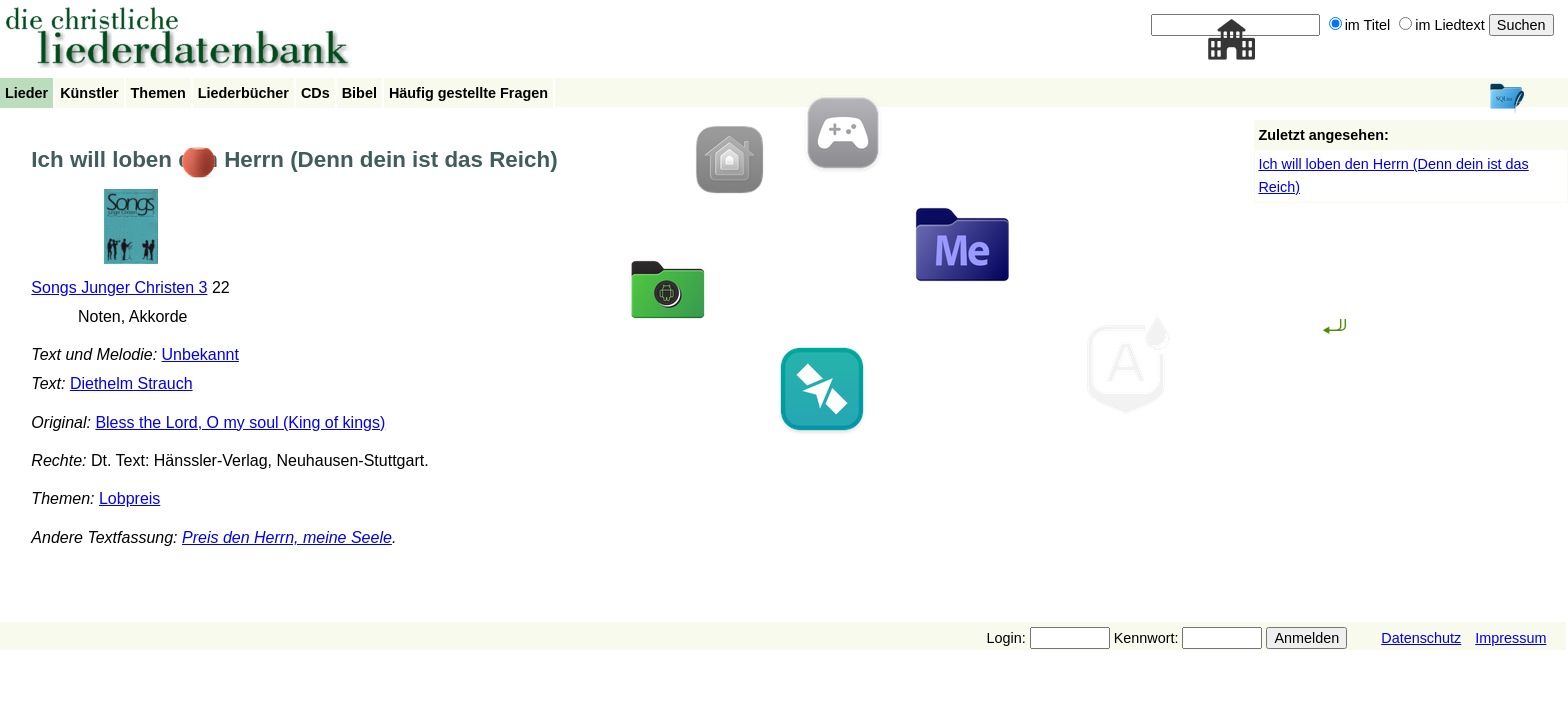 This screenshot has width=1568, height=720. I want to click on open the home app, so click(729, 159).